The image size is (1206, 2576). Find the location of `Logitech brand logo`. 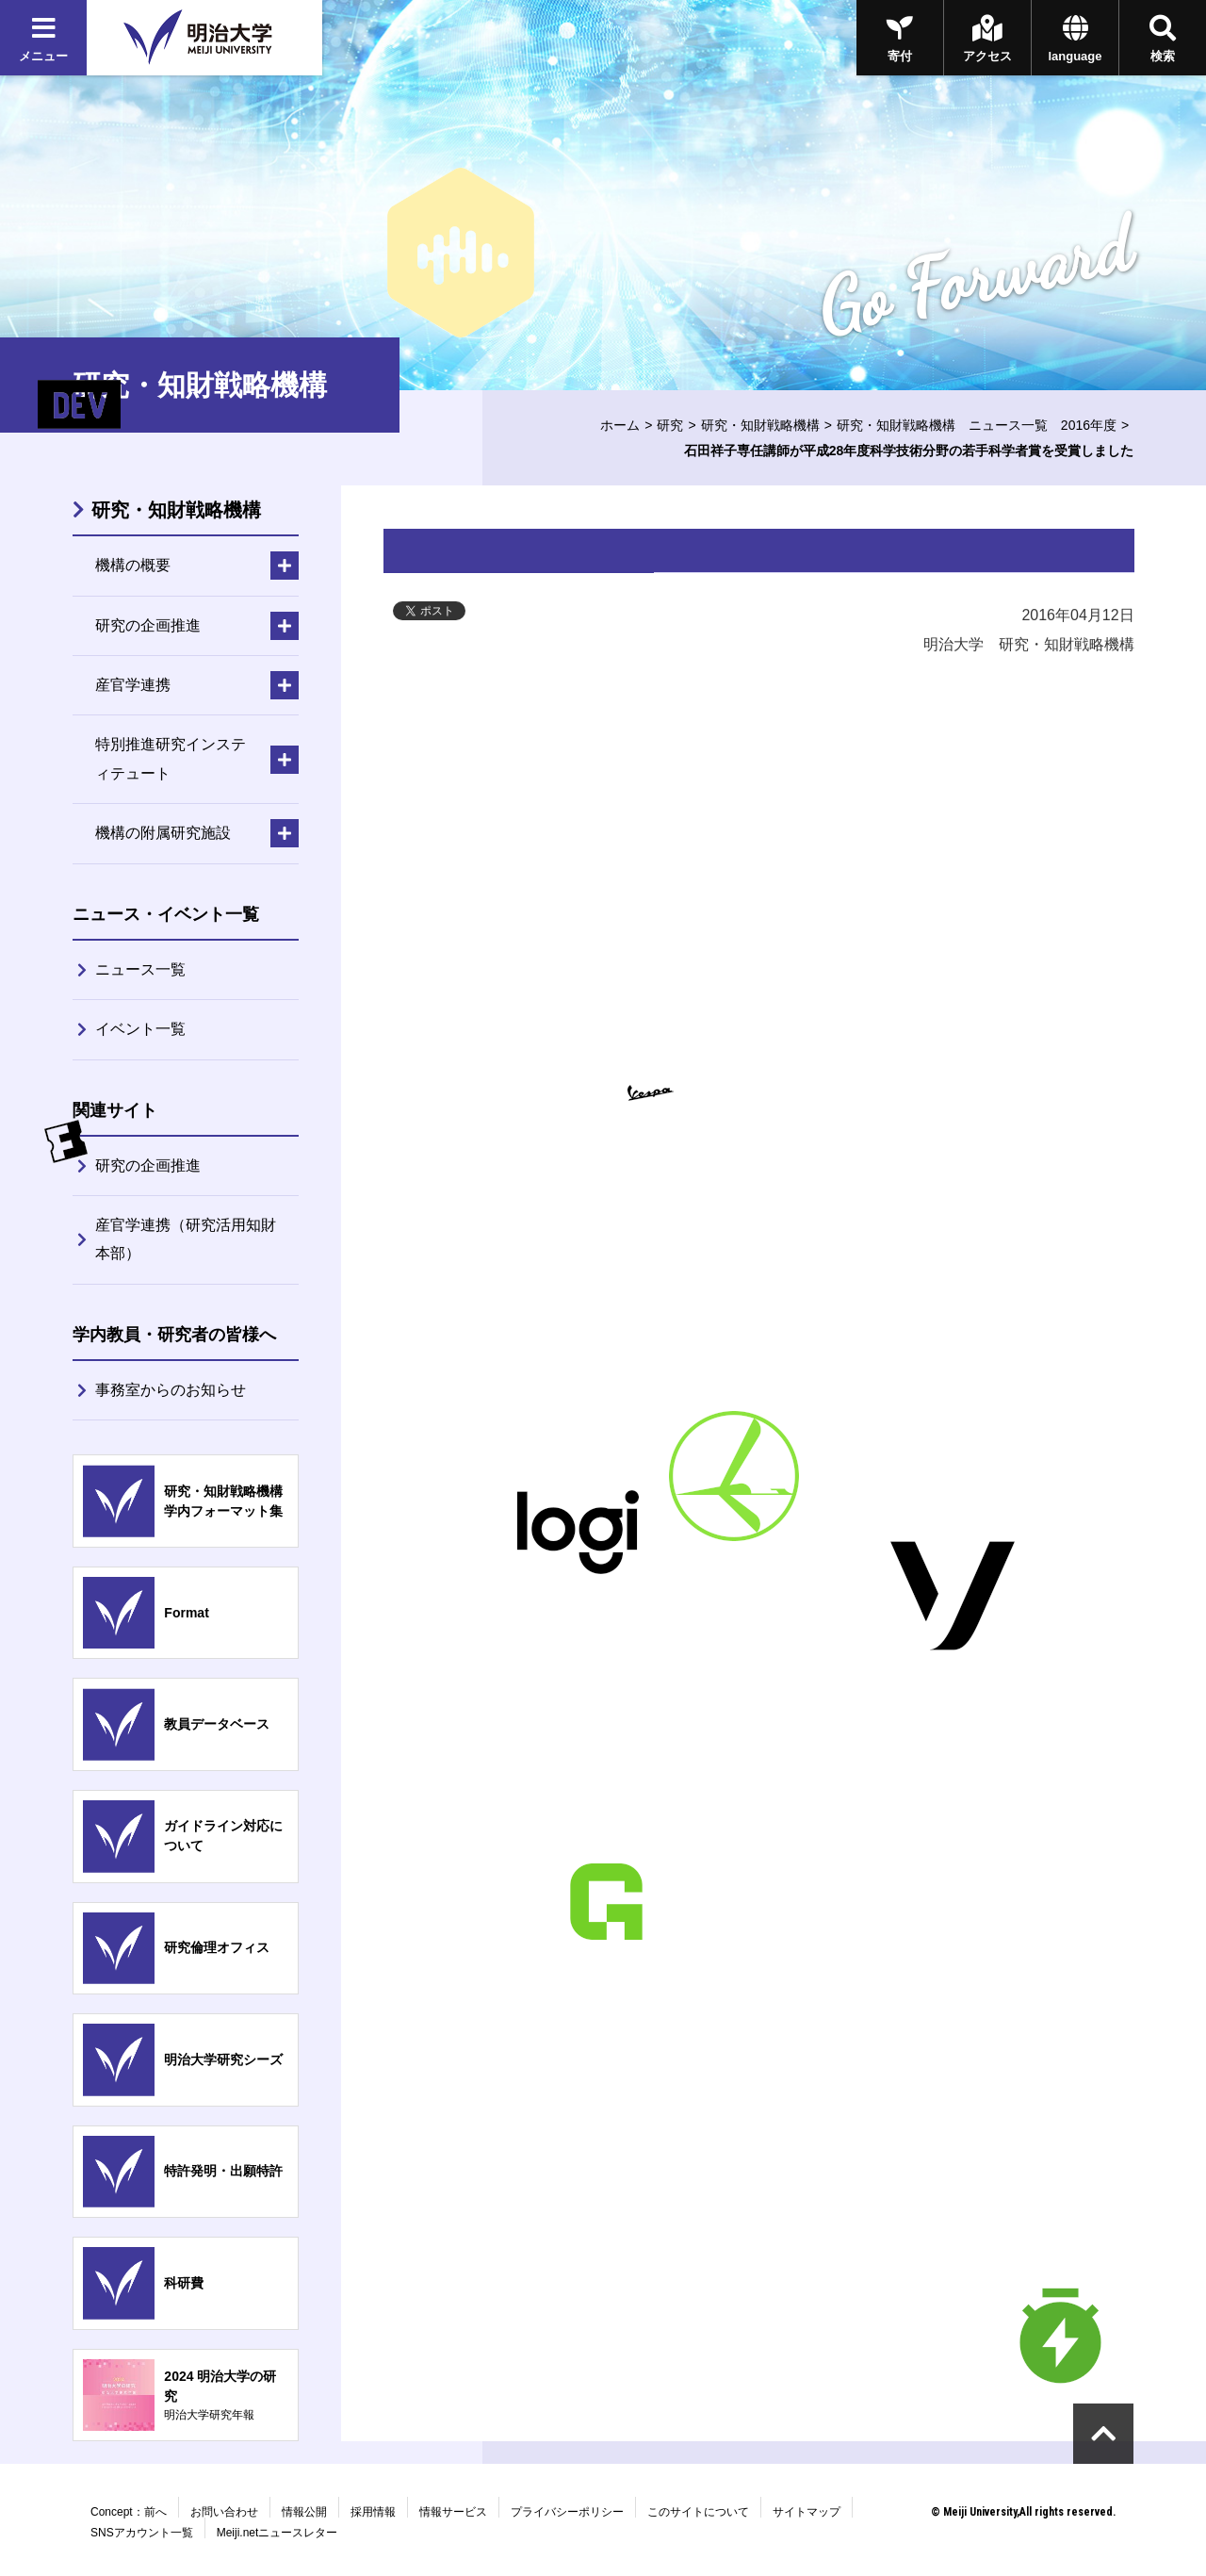

Logitech brand logo is located at coordinates (578, 1532).